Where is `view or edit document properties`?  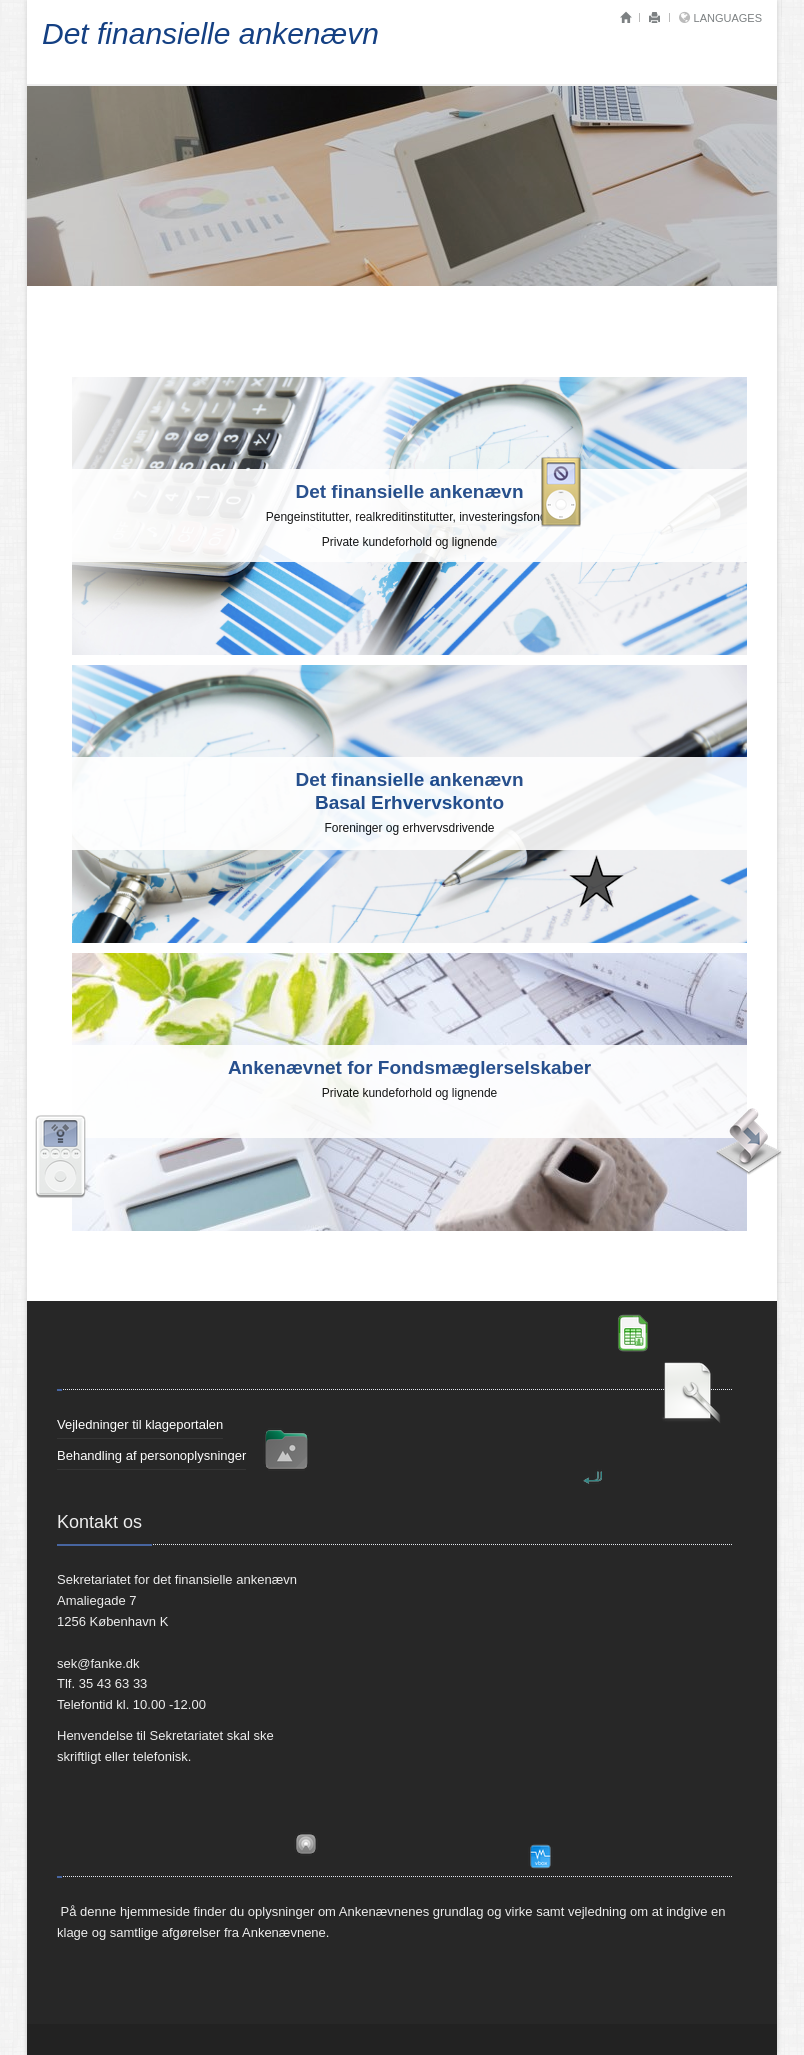 view or edit document properties is located at coordinates (692, 1392).